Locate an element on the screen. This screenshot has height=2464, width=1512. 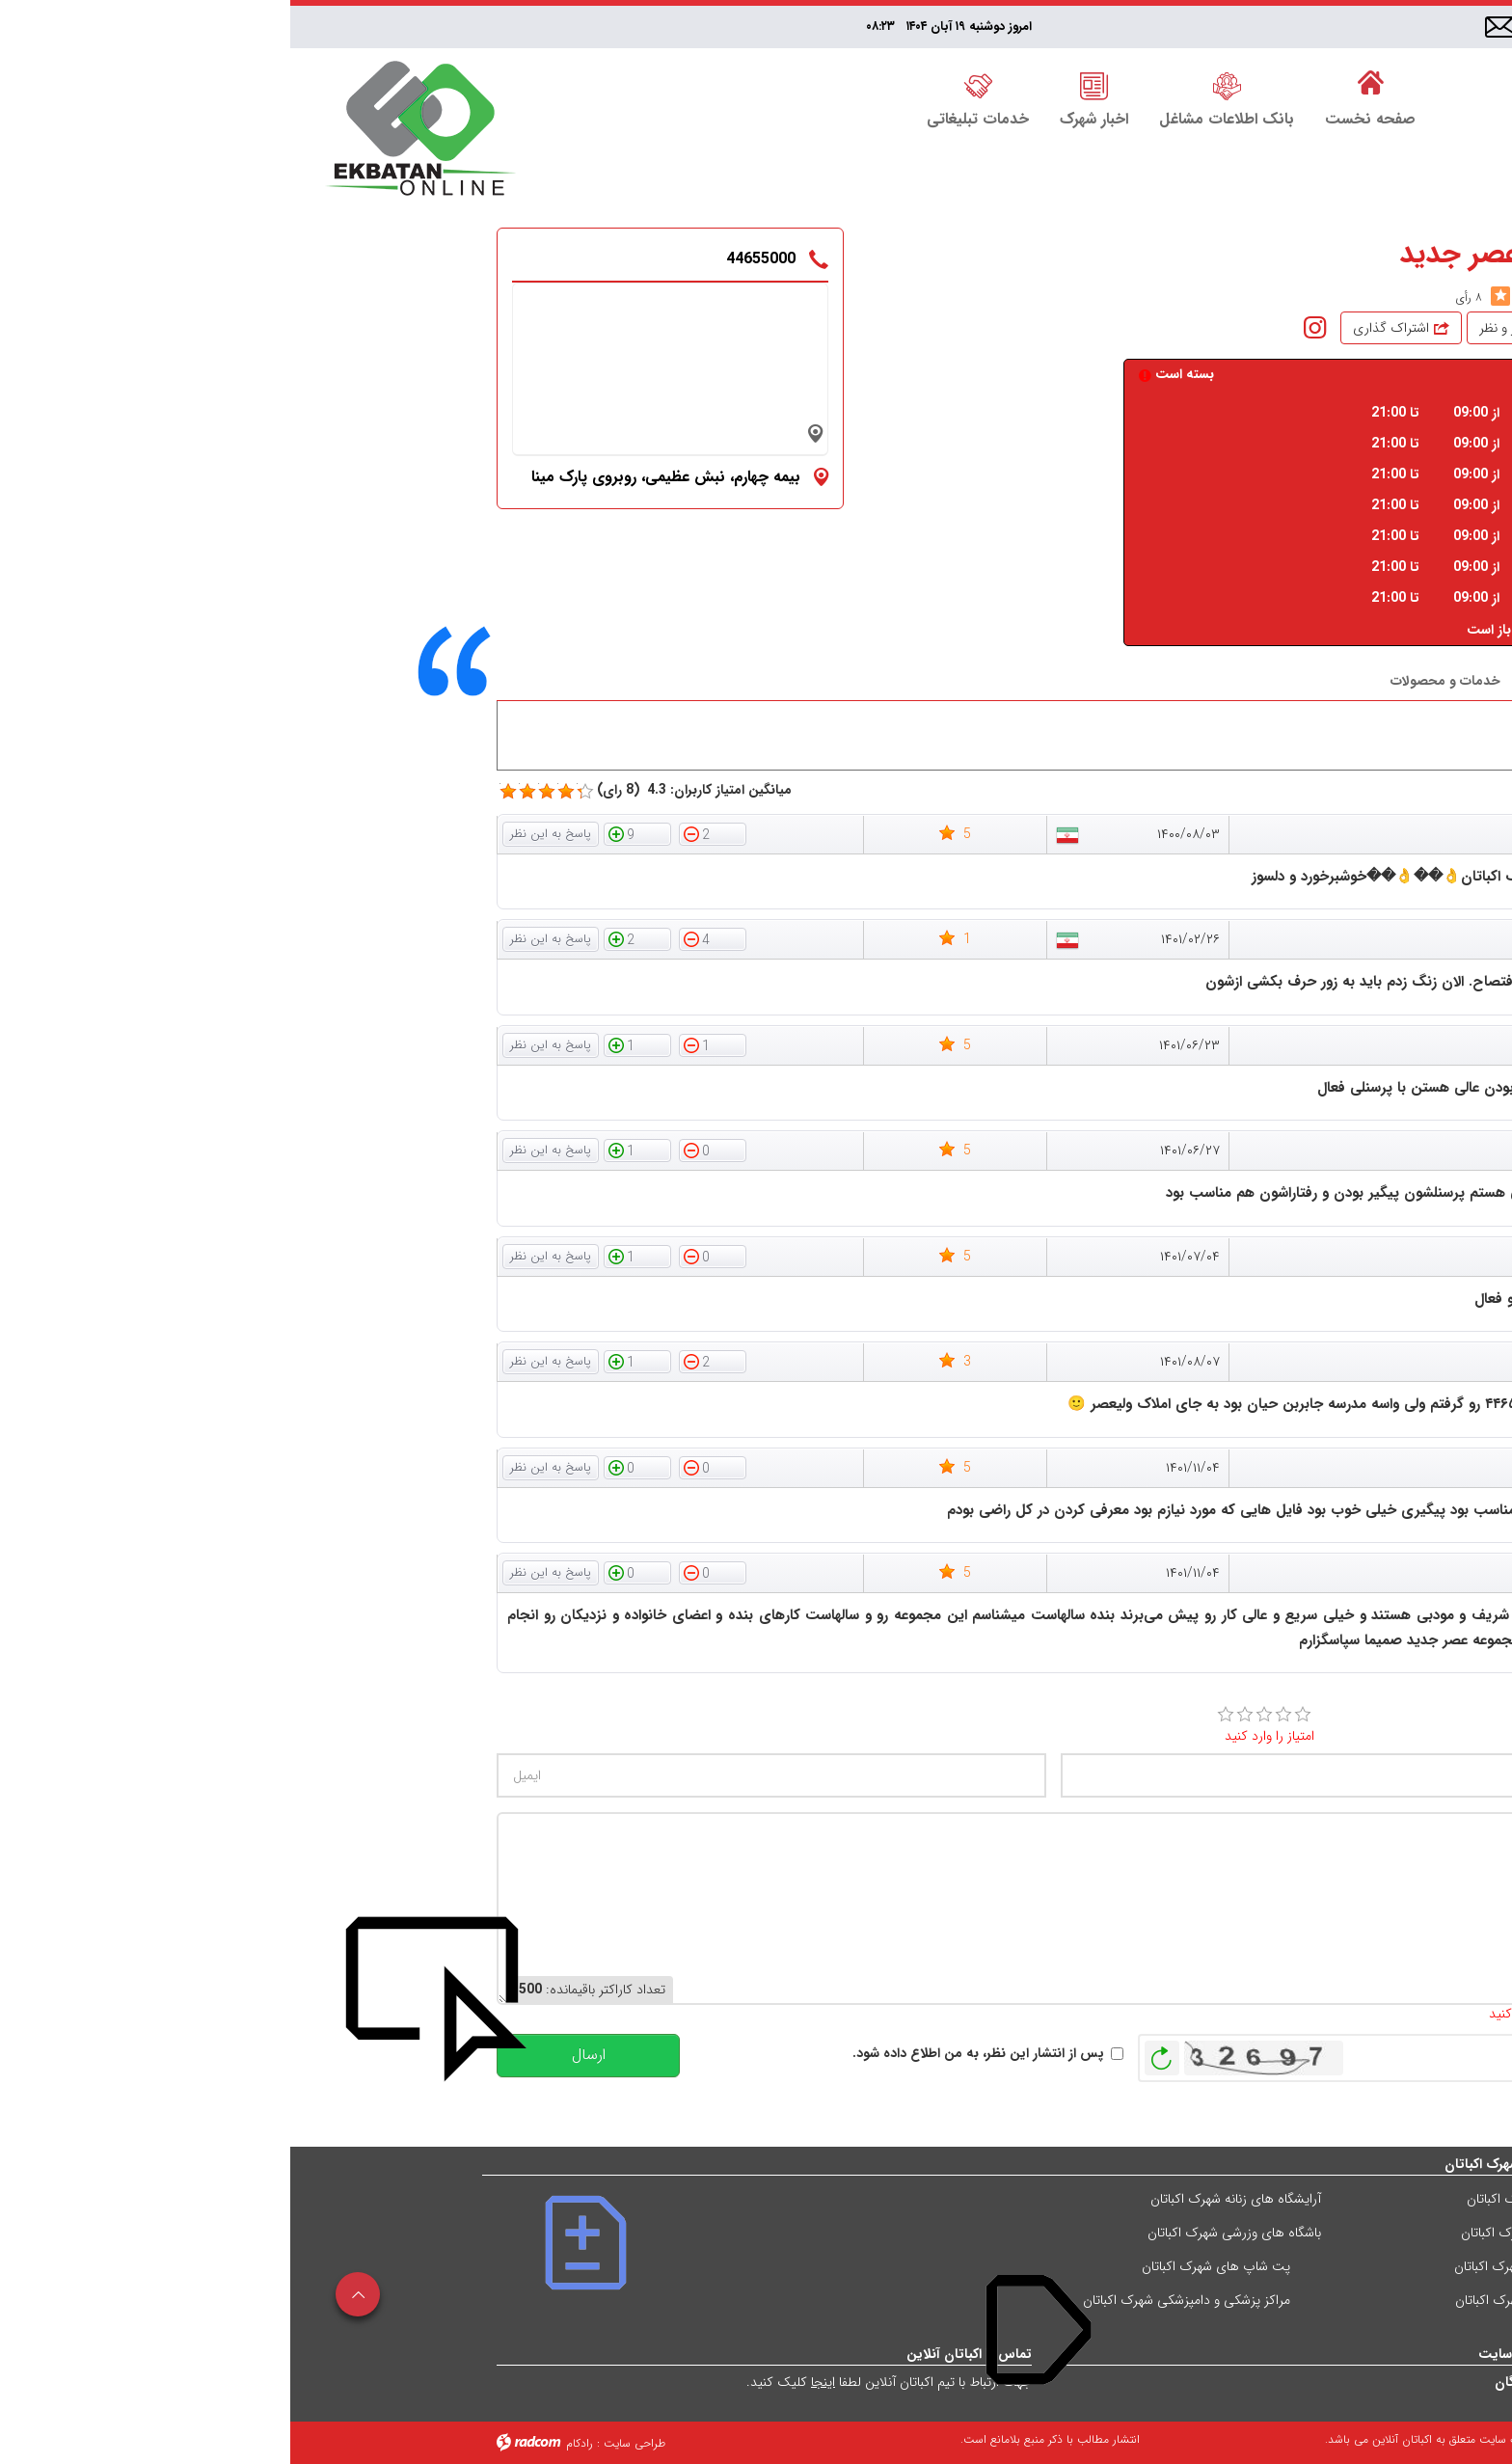
insert a block quote is located at coordinates (456, 661).